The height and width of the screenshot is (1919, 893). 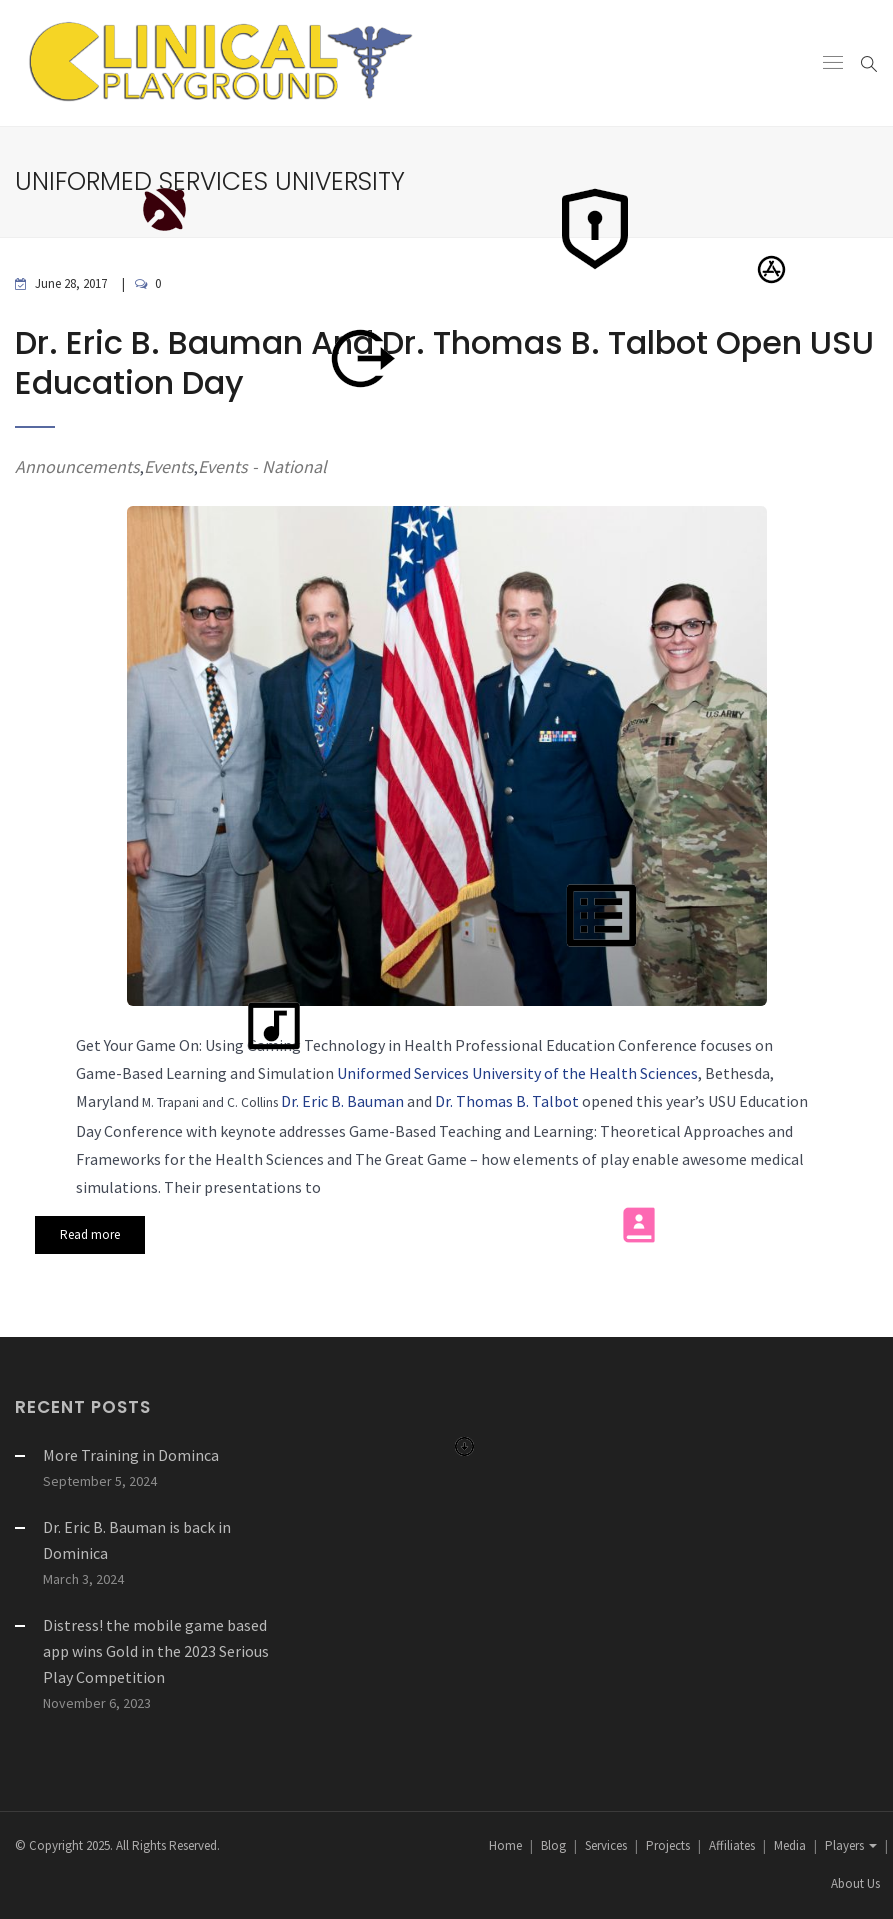 I want to click on open music video player, so click(x=274, y=1026).